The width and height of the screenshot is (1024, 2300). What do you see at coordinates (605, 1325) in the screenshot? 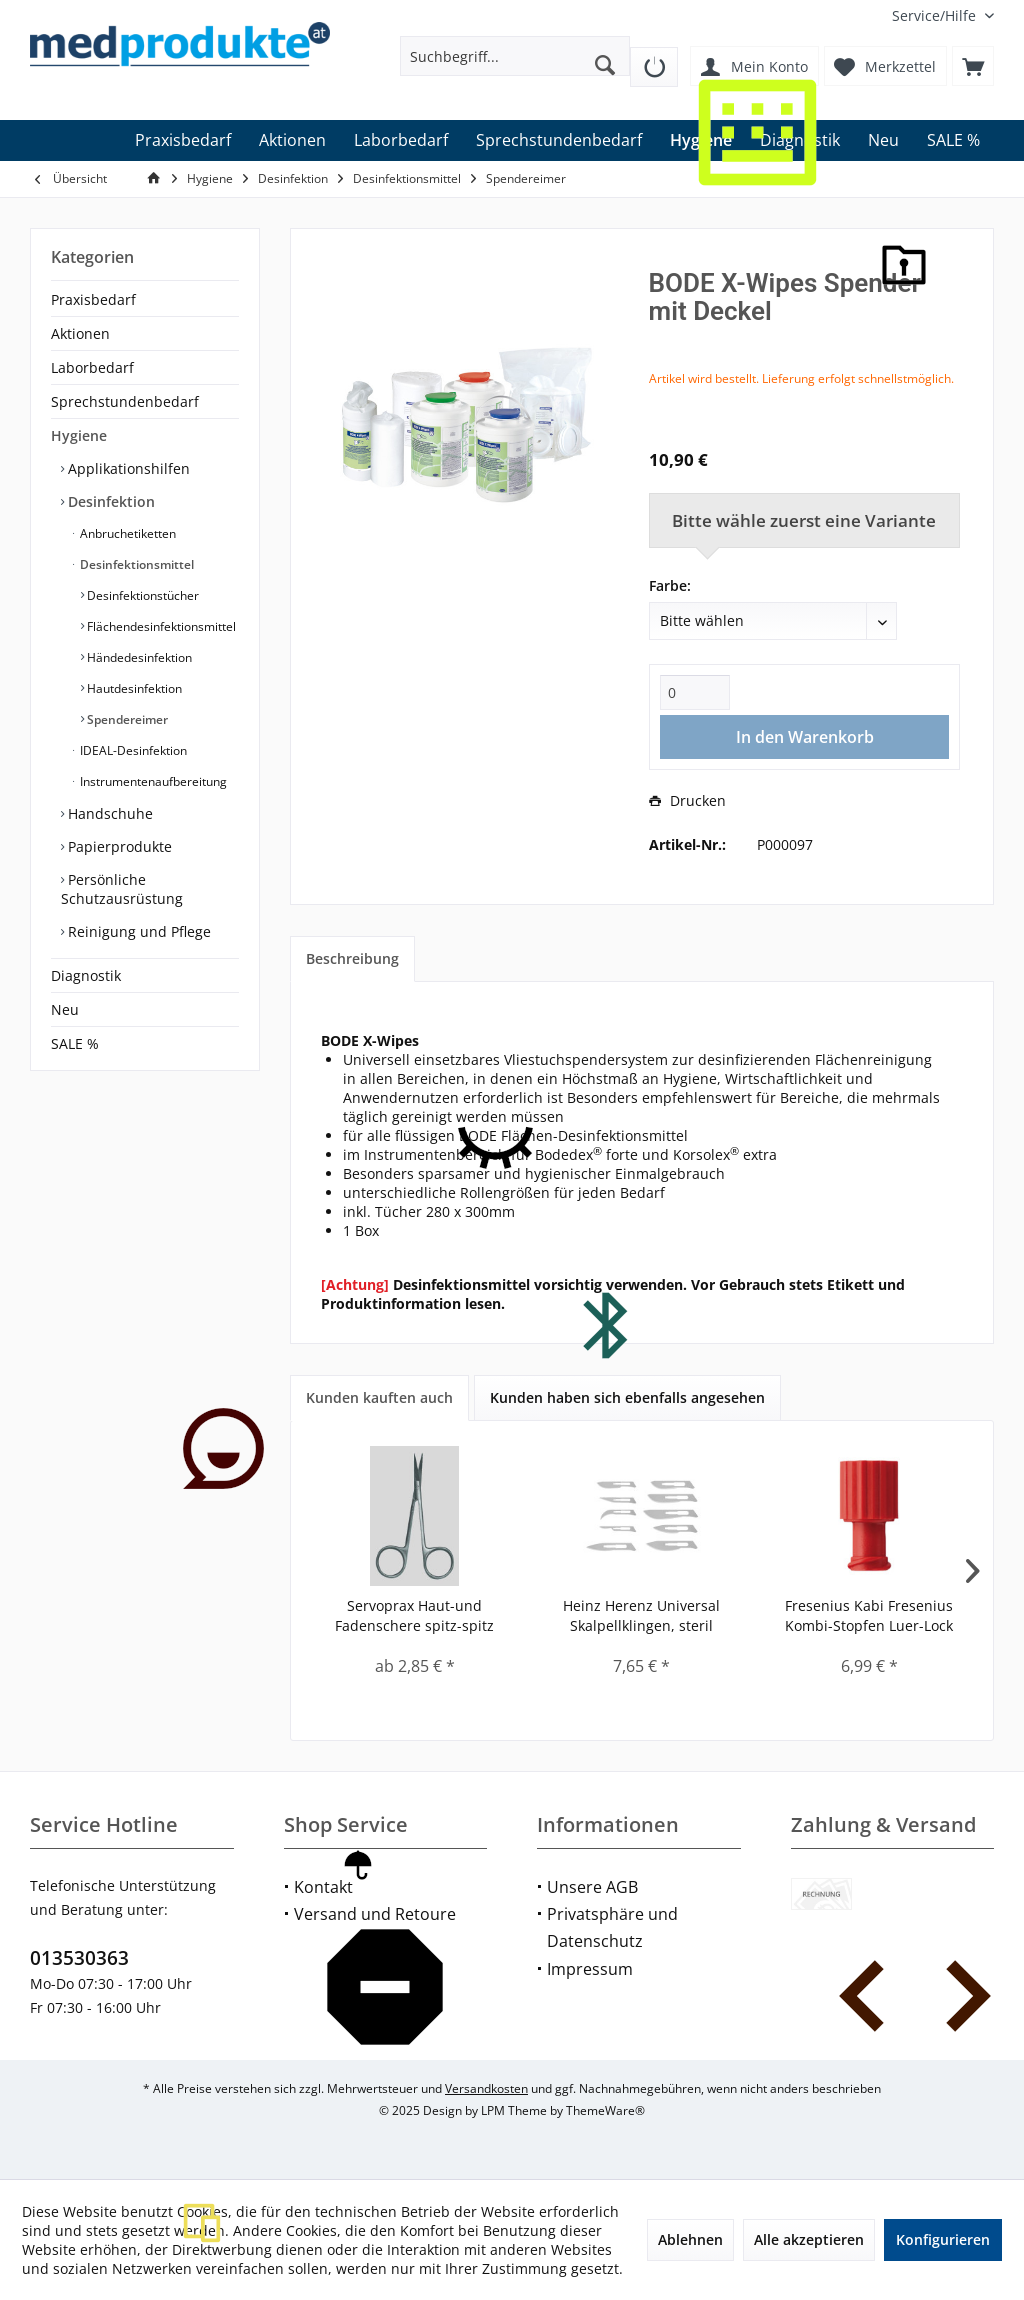
I see `toggle bluetooth connectivity` at bounding box center [605, 1325].